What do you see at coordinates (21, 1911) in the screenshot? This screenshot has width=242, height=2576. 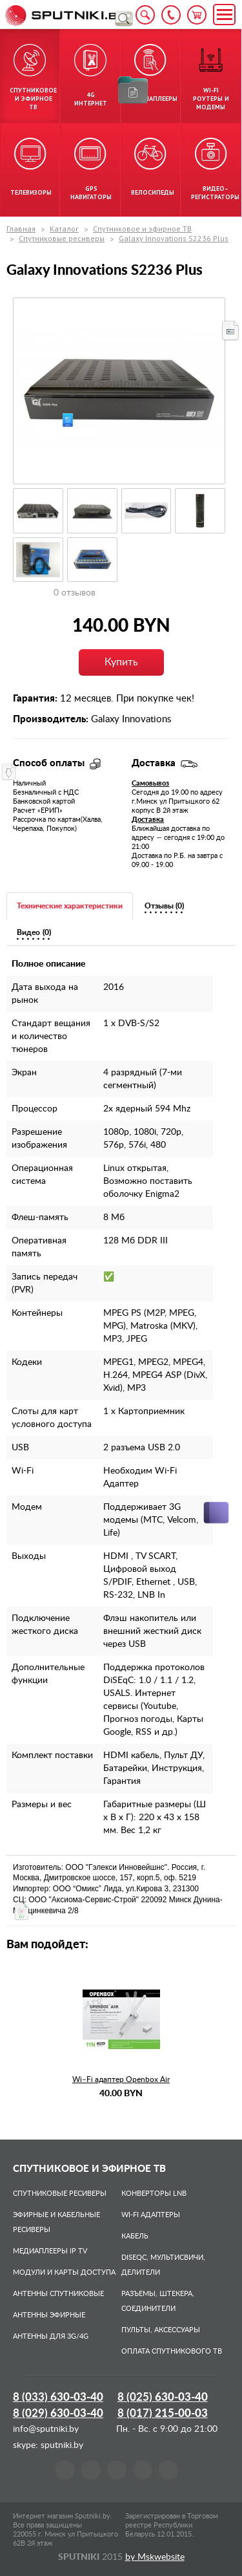 I see `open a CSV spreadsheet file` at bounding box center [21, 1911].